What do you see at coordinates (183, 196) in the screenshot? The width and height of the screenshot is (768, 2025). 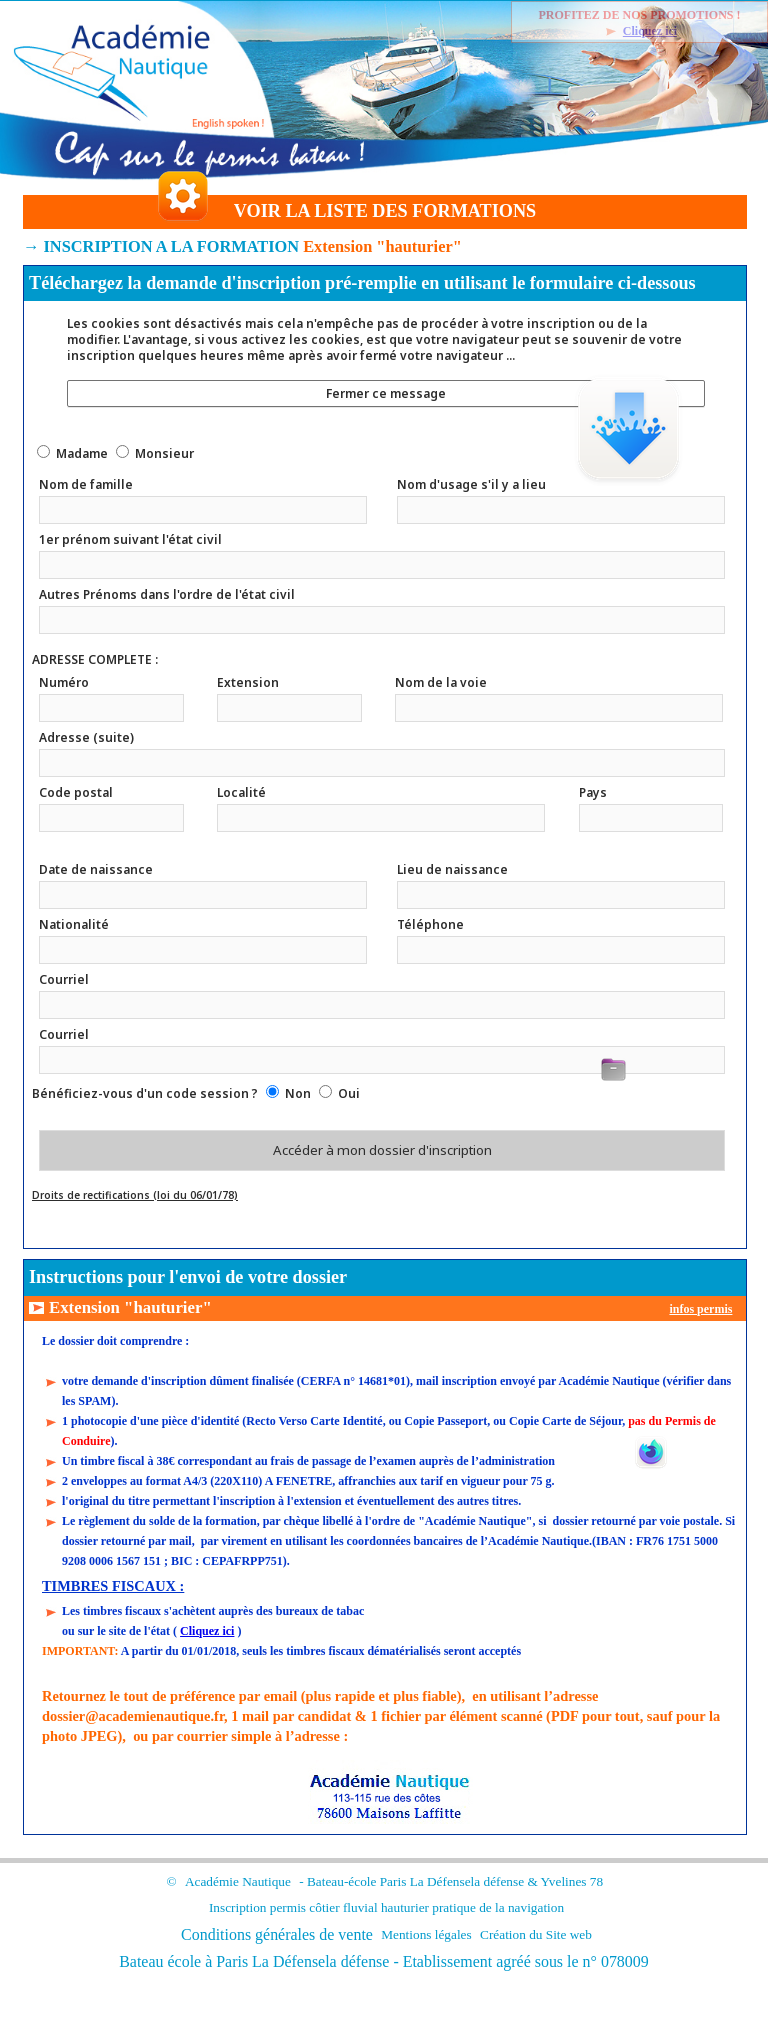 I see `open aptana studio IDE` at bounding box center [183, 196].